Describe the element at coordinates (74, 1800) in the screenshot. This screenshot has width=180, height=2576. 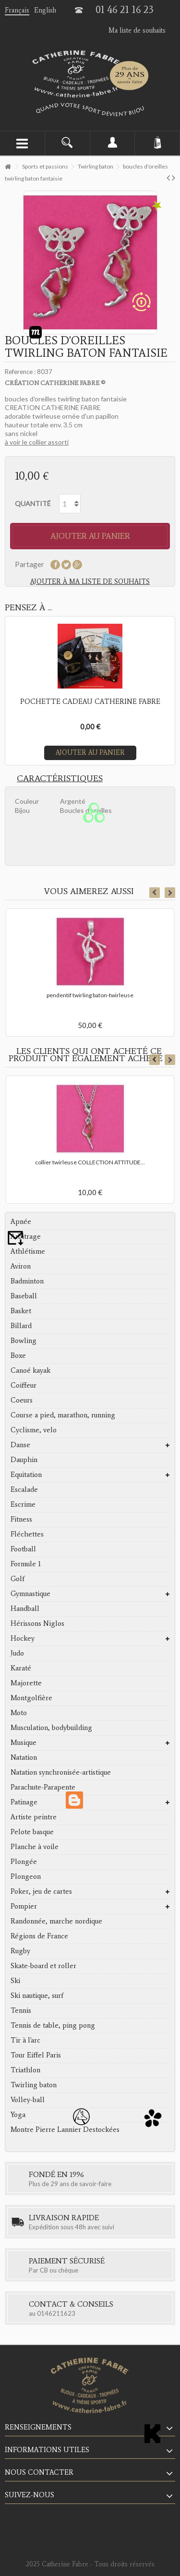
I see `open Blogger app` at that location.